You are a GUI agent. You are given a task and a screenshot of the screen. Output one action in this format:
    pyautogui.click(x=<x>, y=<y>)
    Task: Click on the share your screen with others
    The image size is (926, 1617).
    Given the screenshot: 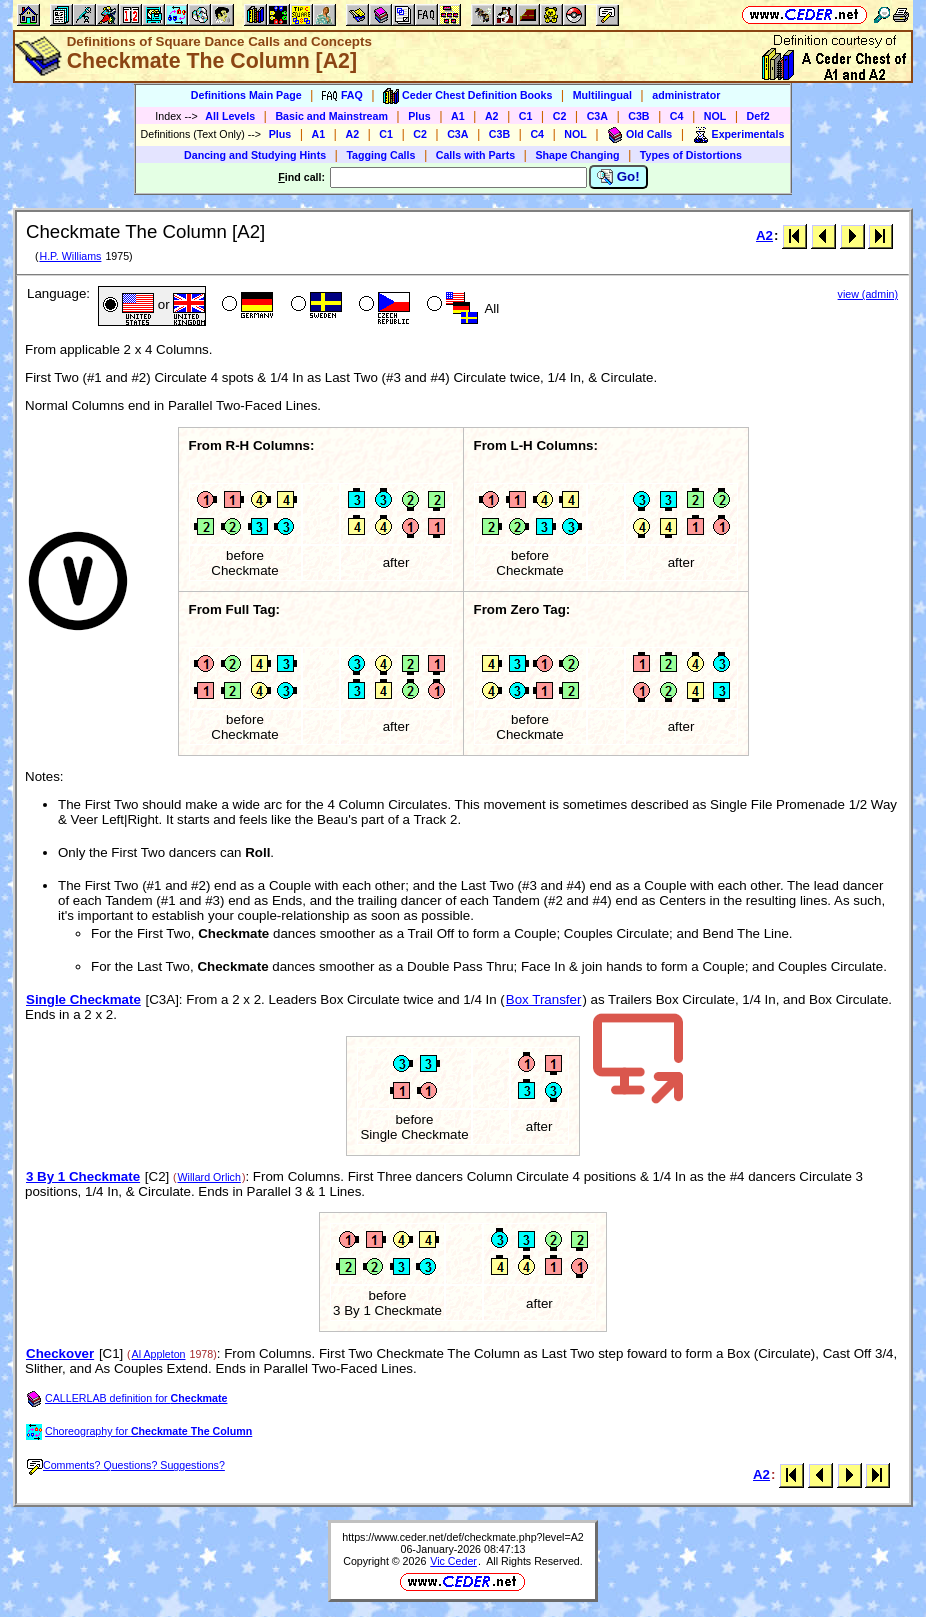 What is the action you would take?
    pyautogui.click(x=638, y=1054)
    